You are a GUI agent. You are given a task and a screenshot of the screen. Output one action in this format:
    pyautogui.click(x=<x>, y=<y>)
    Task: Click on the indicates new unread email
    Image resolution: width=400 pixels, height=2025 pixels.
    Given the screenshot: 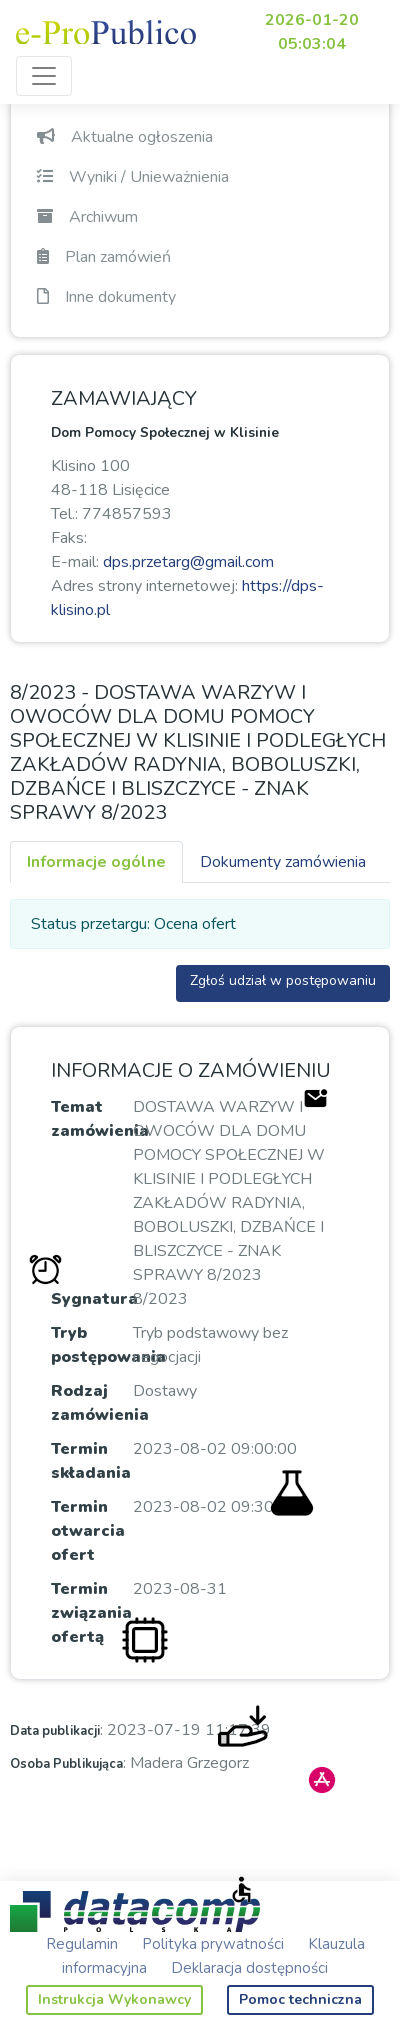 What is the action you would take?
    pyautogui.click(x=315, y=1098)
    